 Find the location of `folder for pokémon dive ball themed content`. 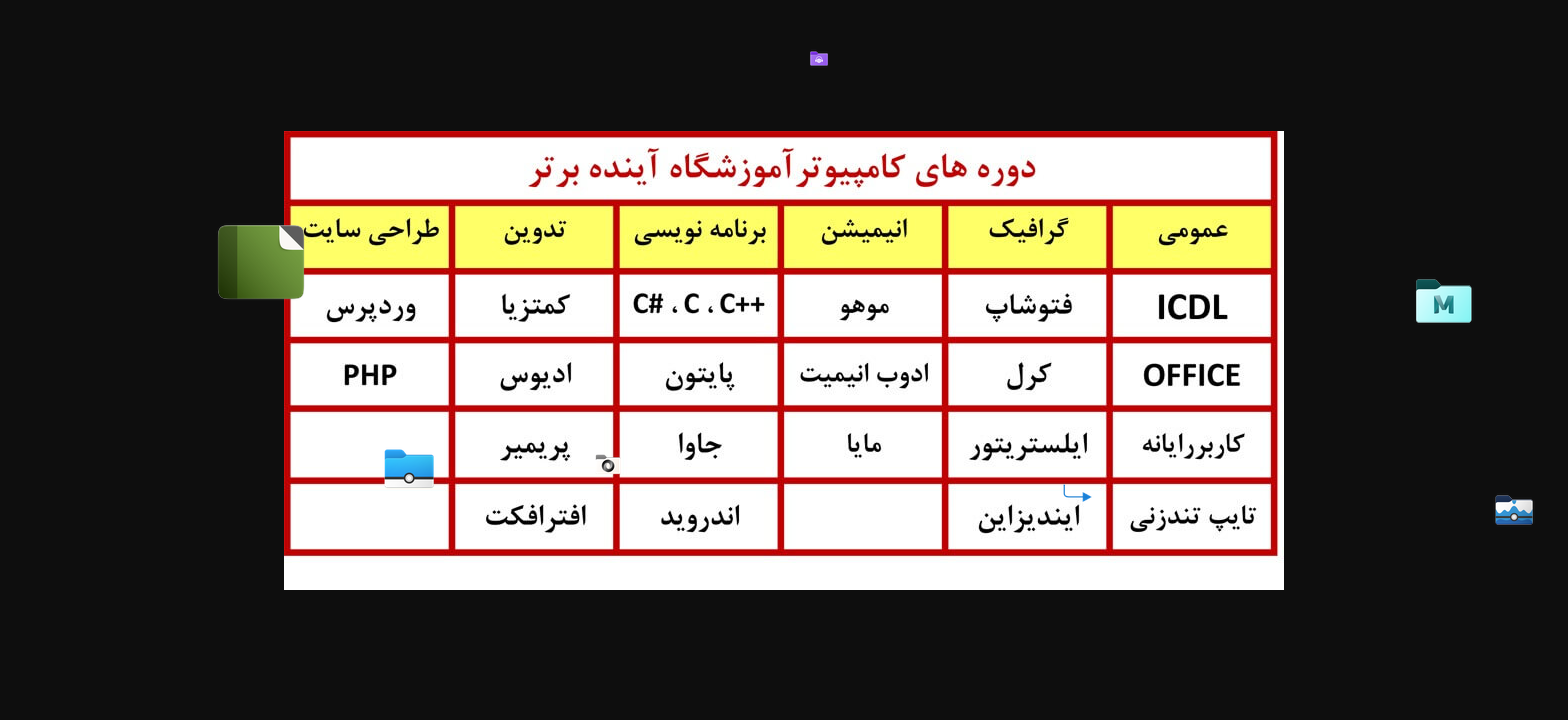

folder for pokémon dive ball themed content is located at coordinates (1514, 511).